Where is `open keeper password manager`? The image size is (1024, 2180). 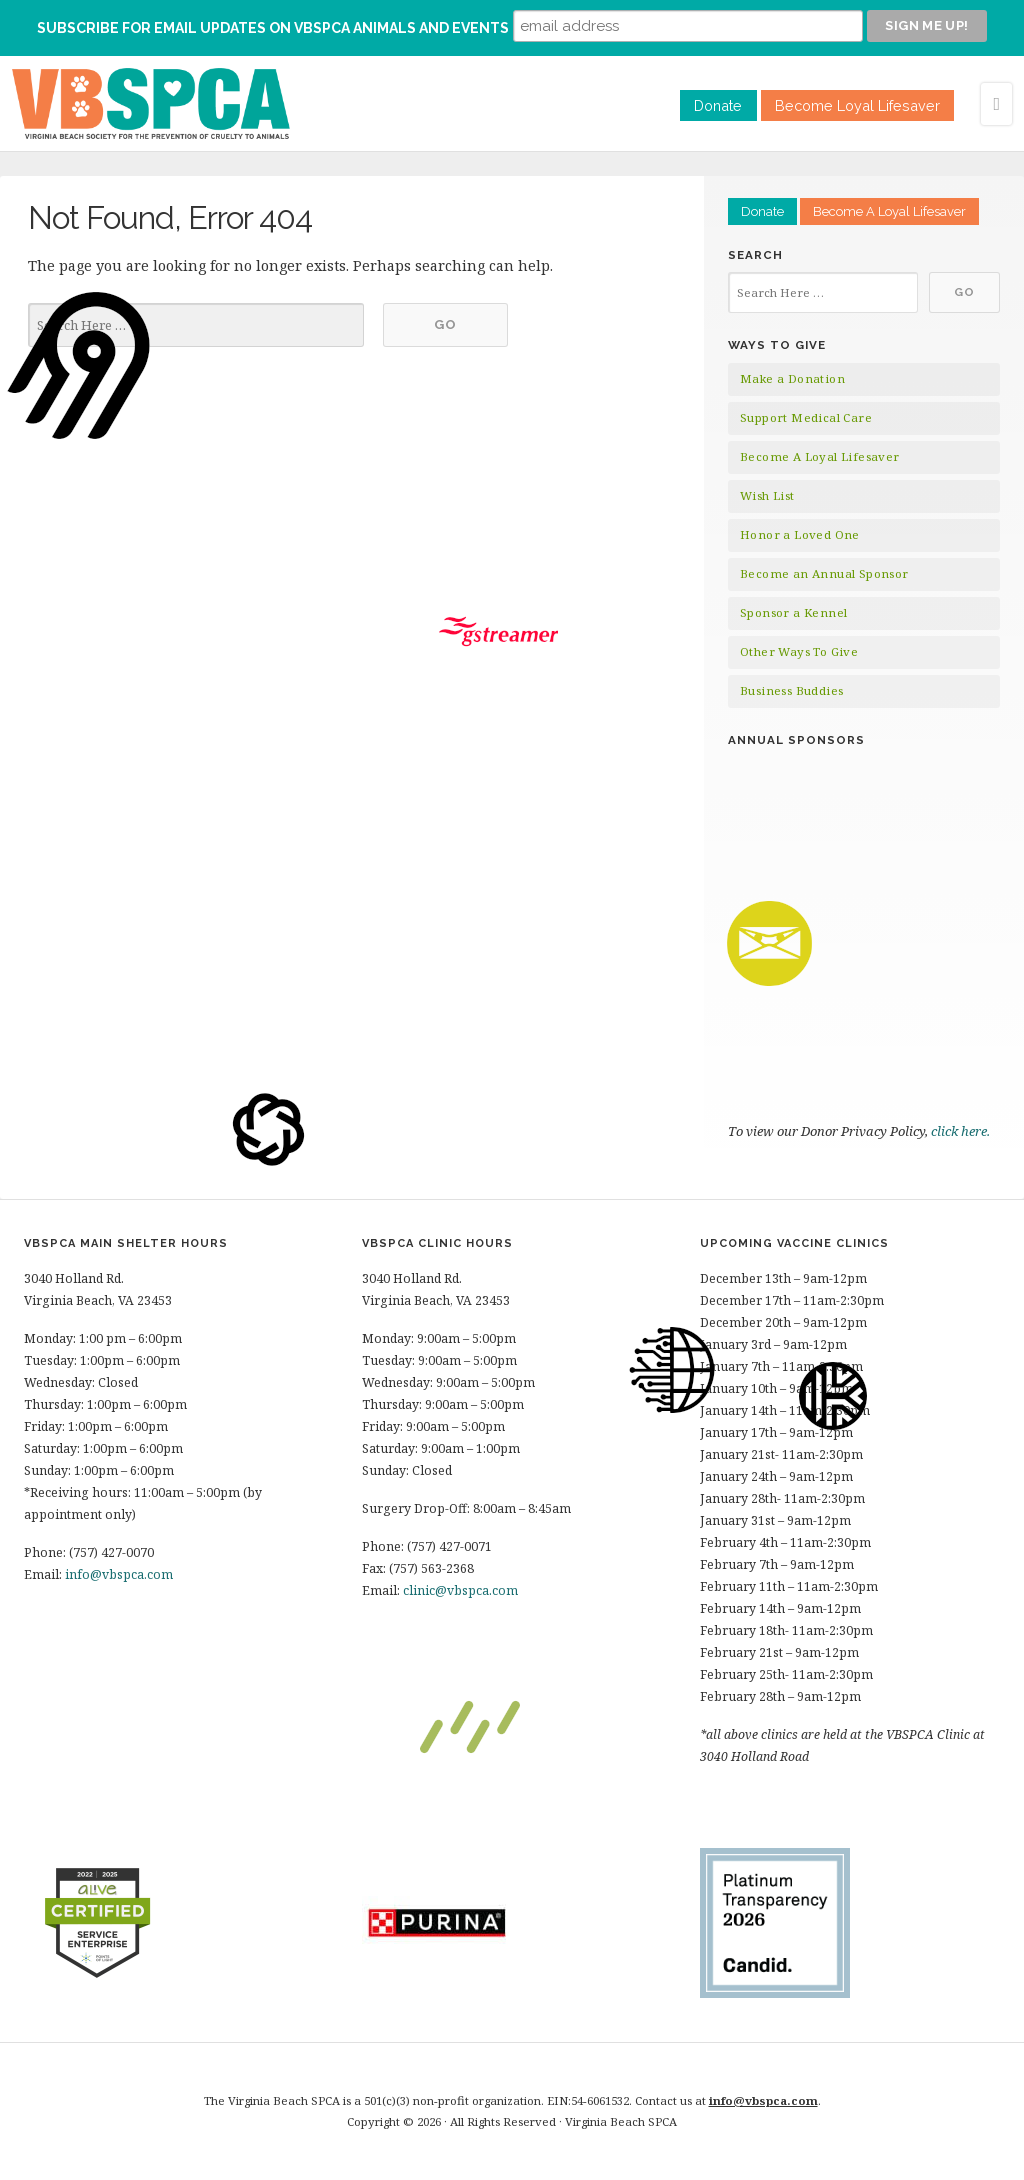 open keeper password manager is located at coordinates (833, 1396).